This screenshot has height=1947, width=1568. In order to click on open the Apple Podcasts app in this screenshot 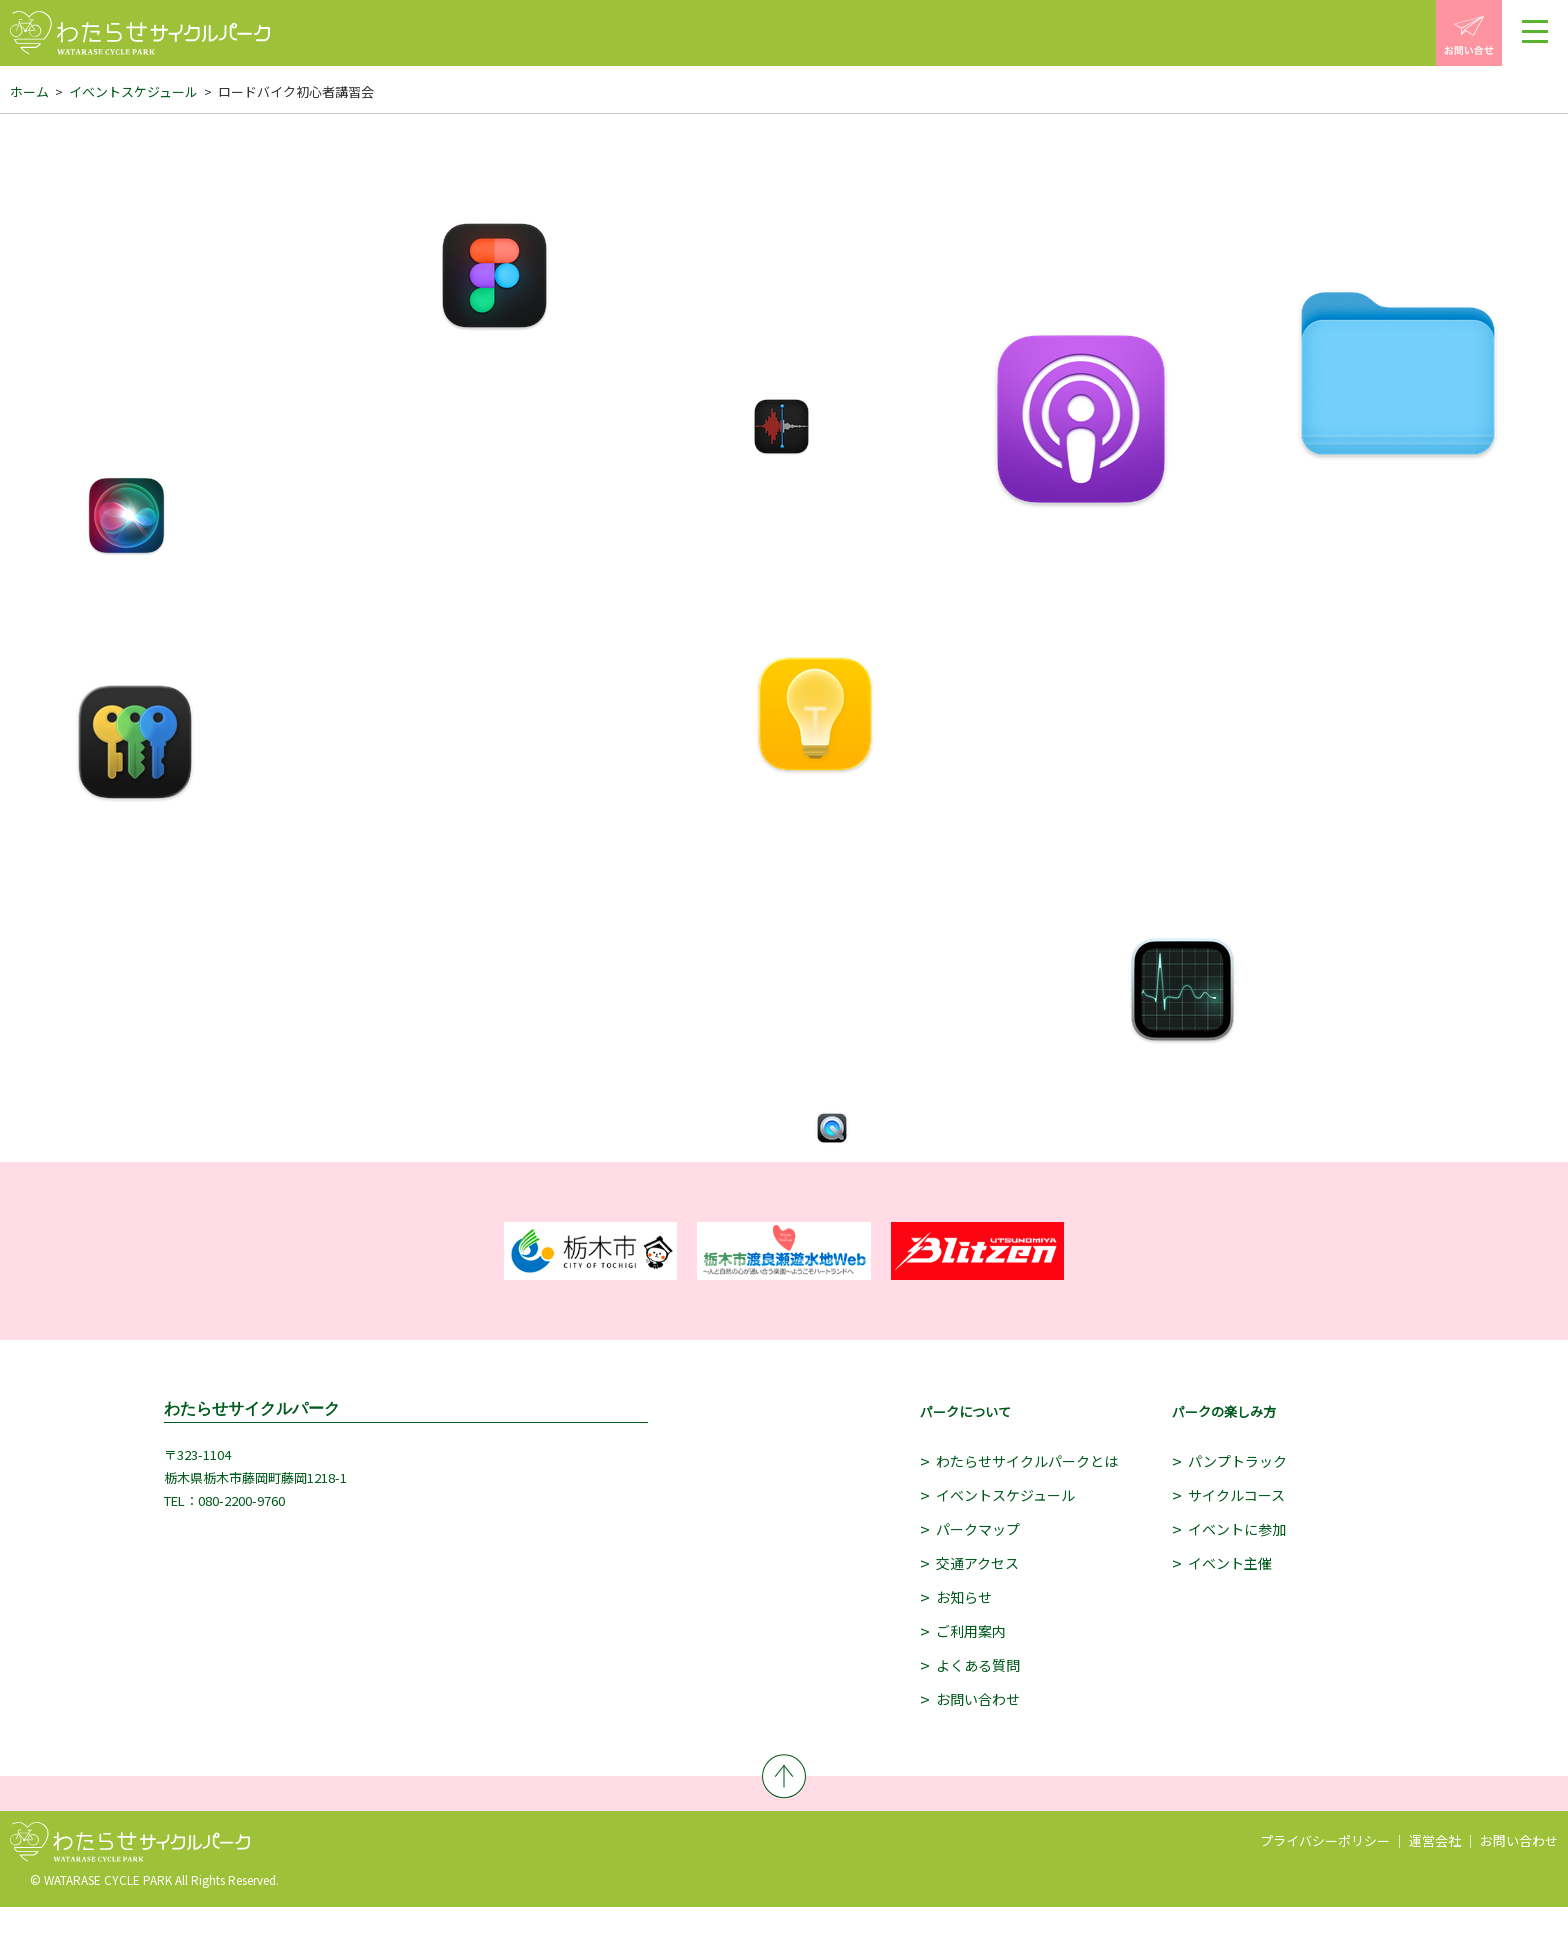, I will do `click(1081, 419)`.